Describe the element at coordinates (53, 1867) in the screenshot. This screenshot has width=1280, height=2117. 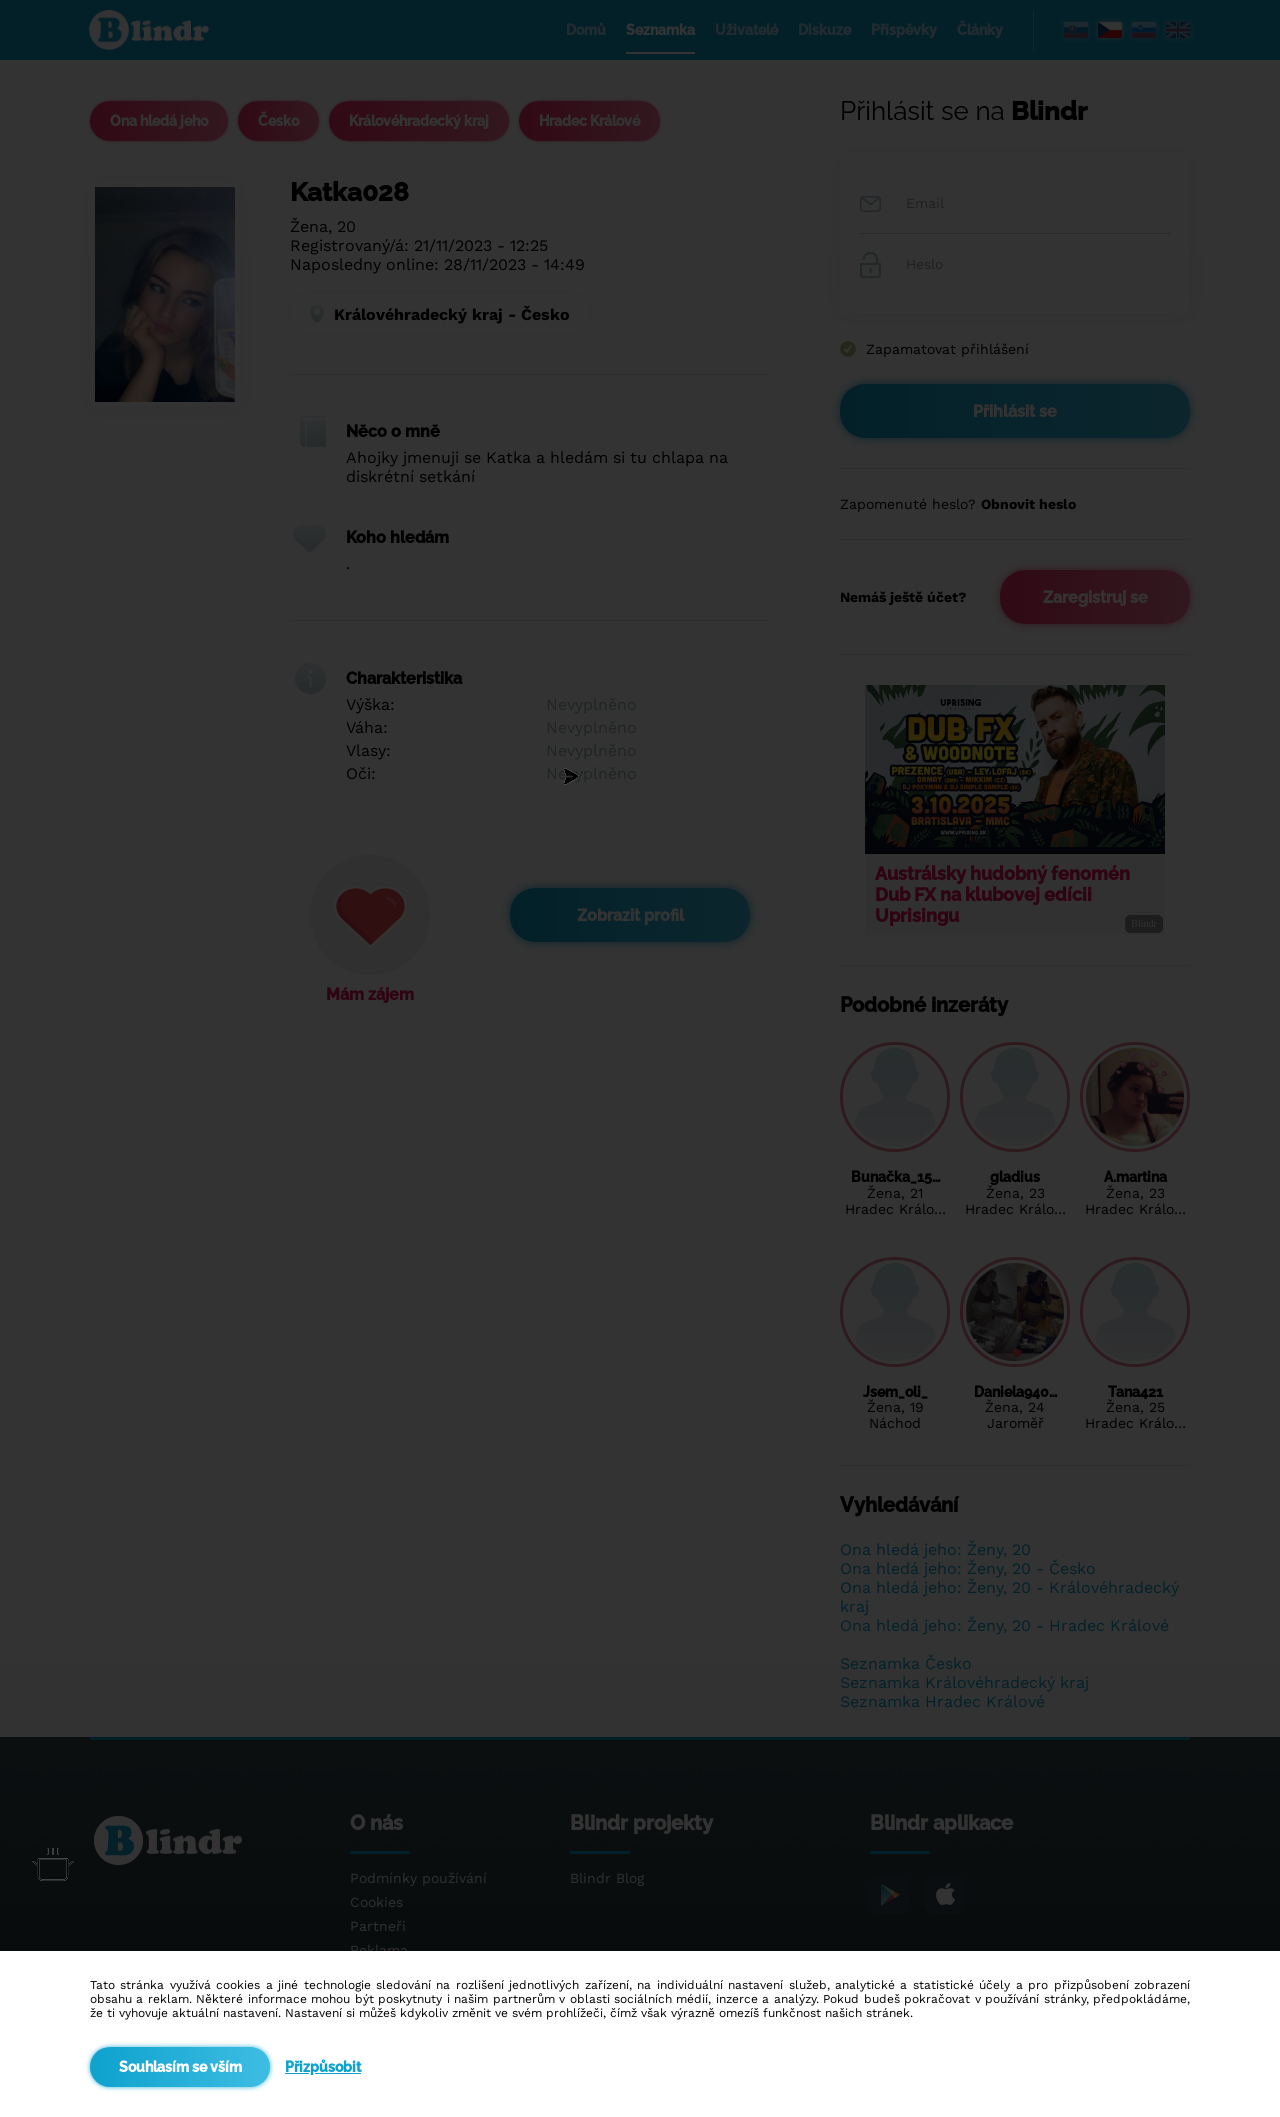
I see `access recipes or cooking features` at that location.